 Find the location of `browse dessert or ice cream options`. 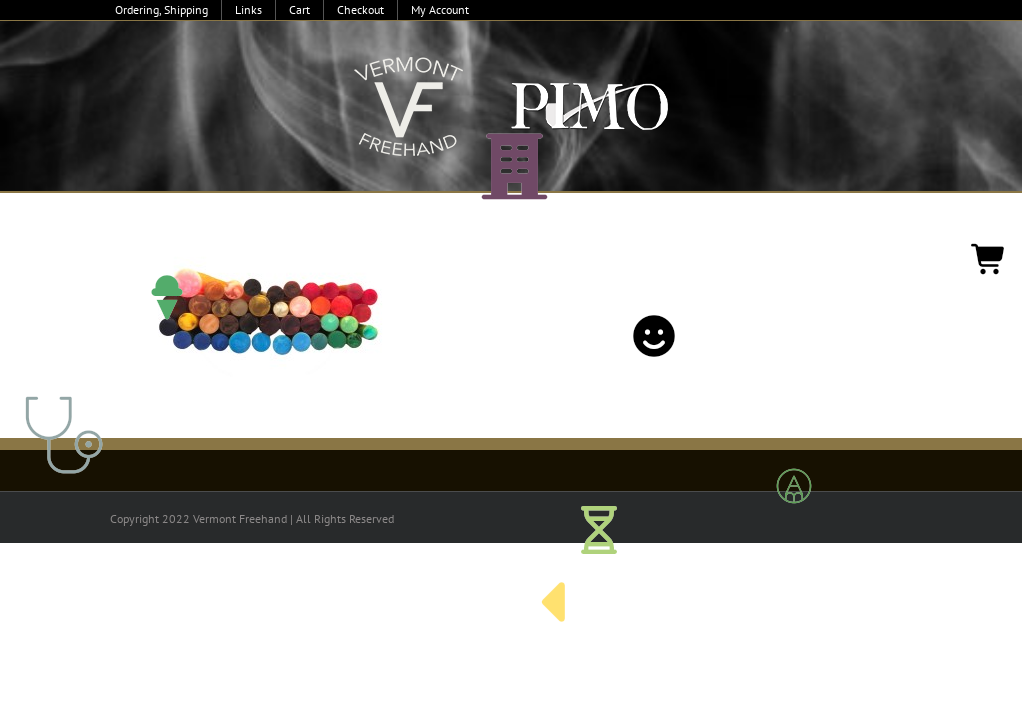

browse dessert or ice cream options is located at coordinates (167, 296).